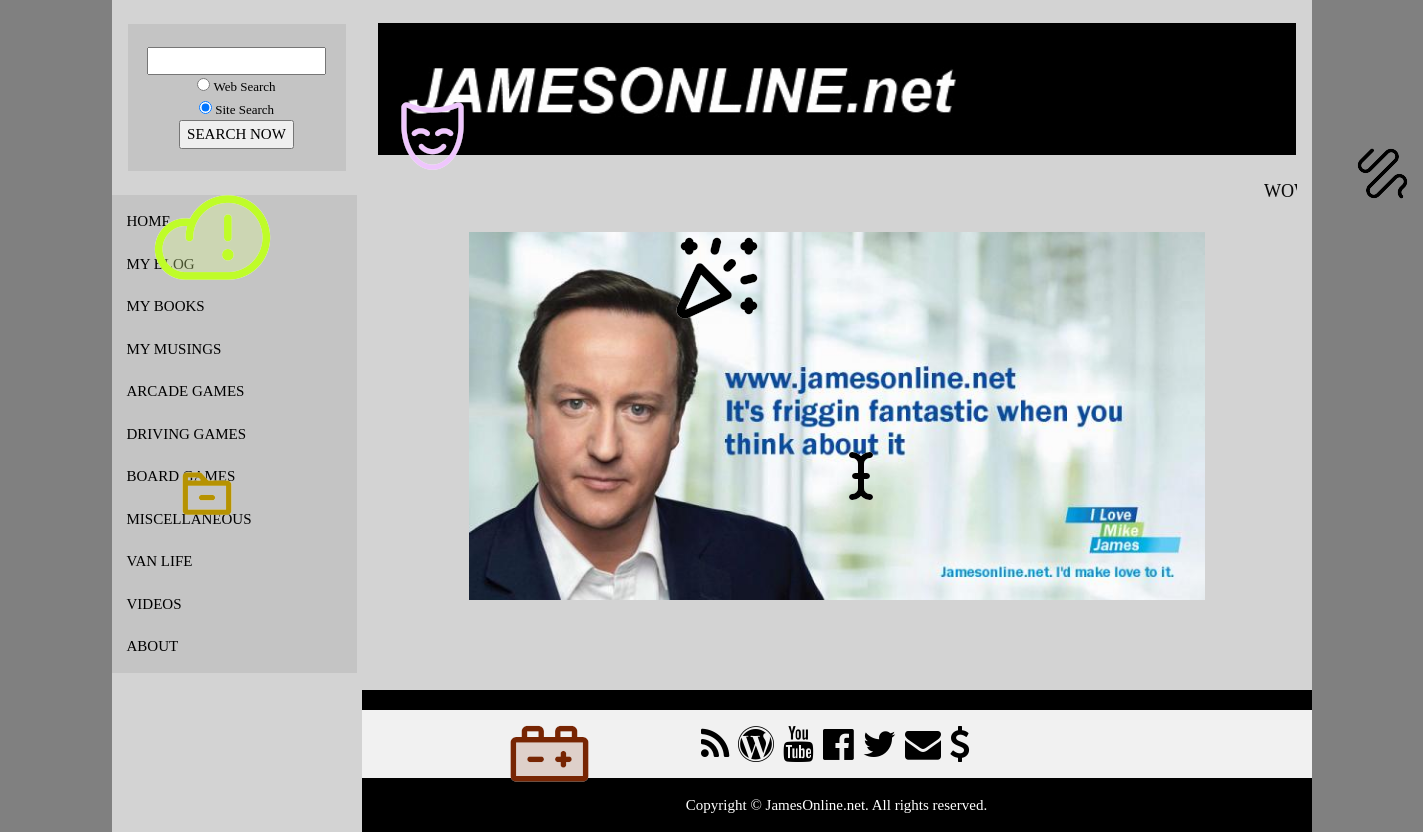 The image size is (1423, 832). What do you see at coordinates (1382, 173) in the screenshot?
I see `access freehand drawing or annotation tools` at bounding box center [1382, 173].